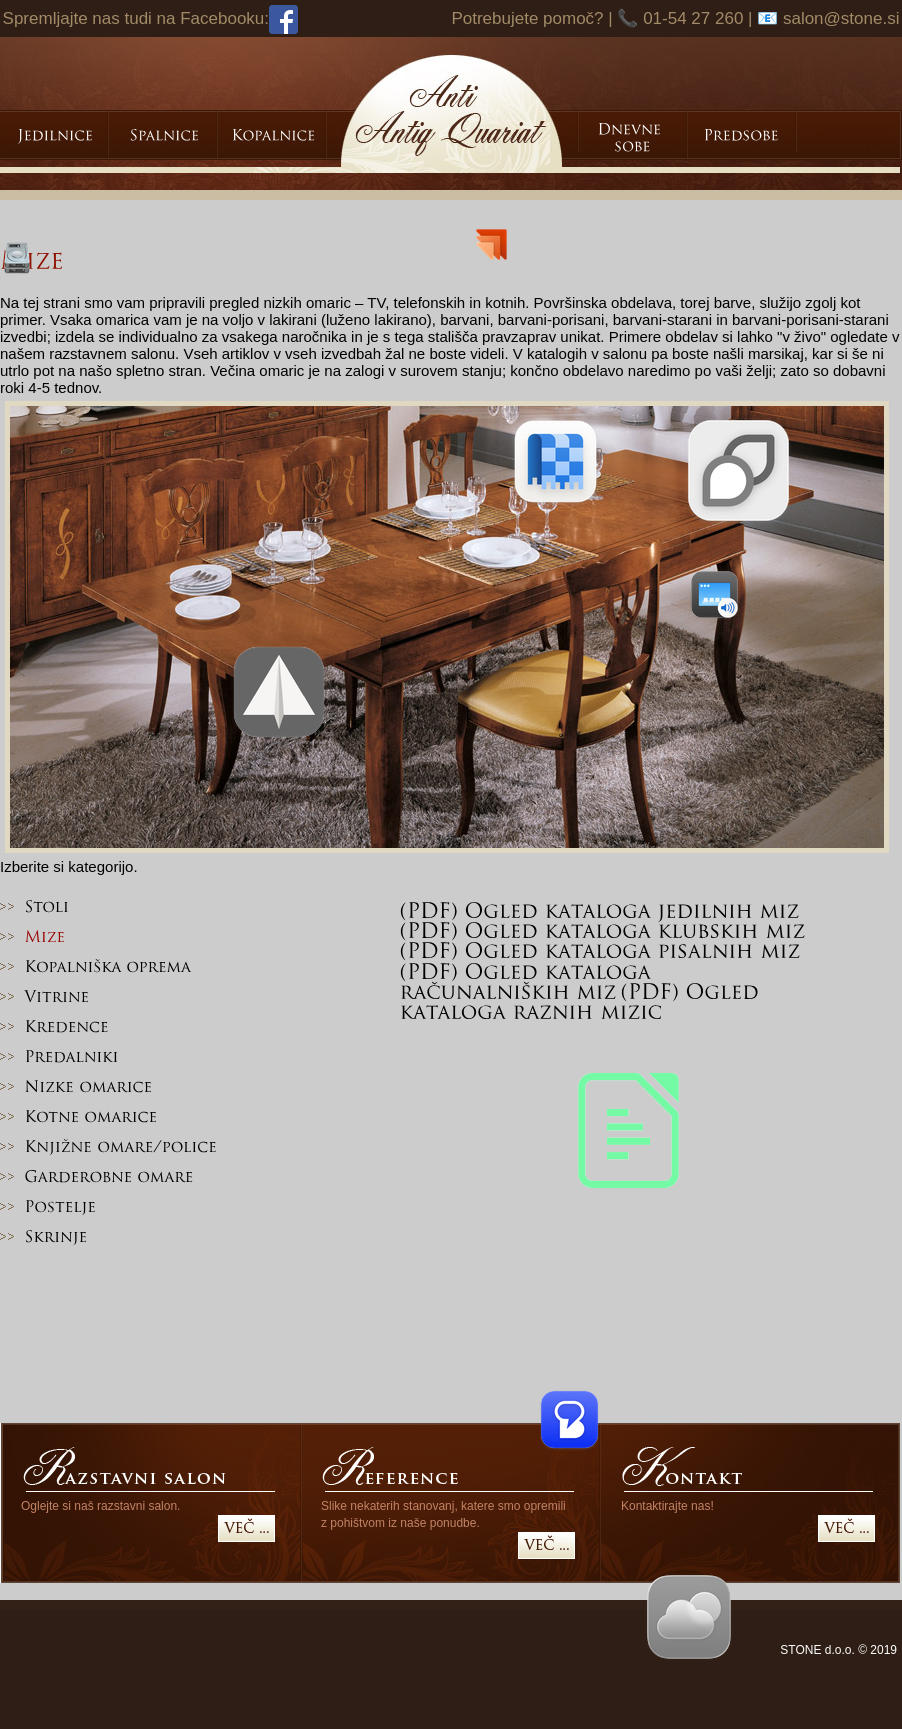 Image resolution: width=902 pixels, height=1729 pixels. I want to click on send or share content, so click(279, 692).